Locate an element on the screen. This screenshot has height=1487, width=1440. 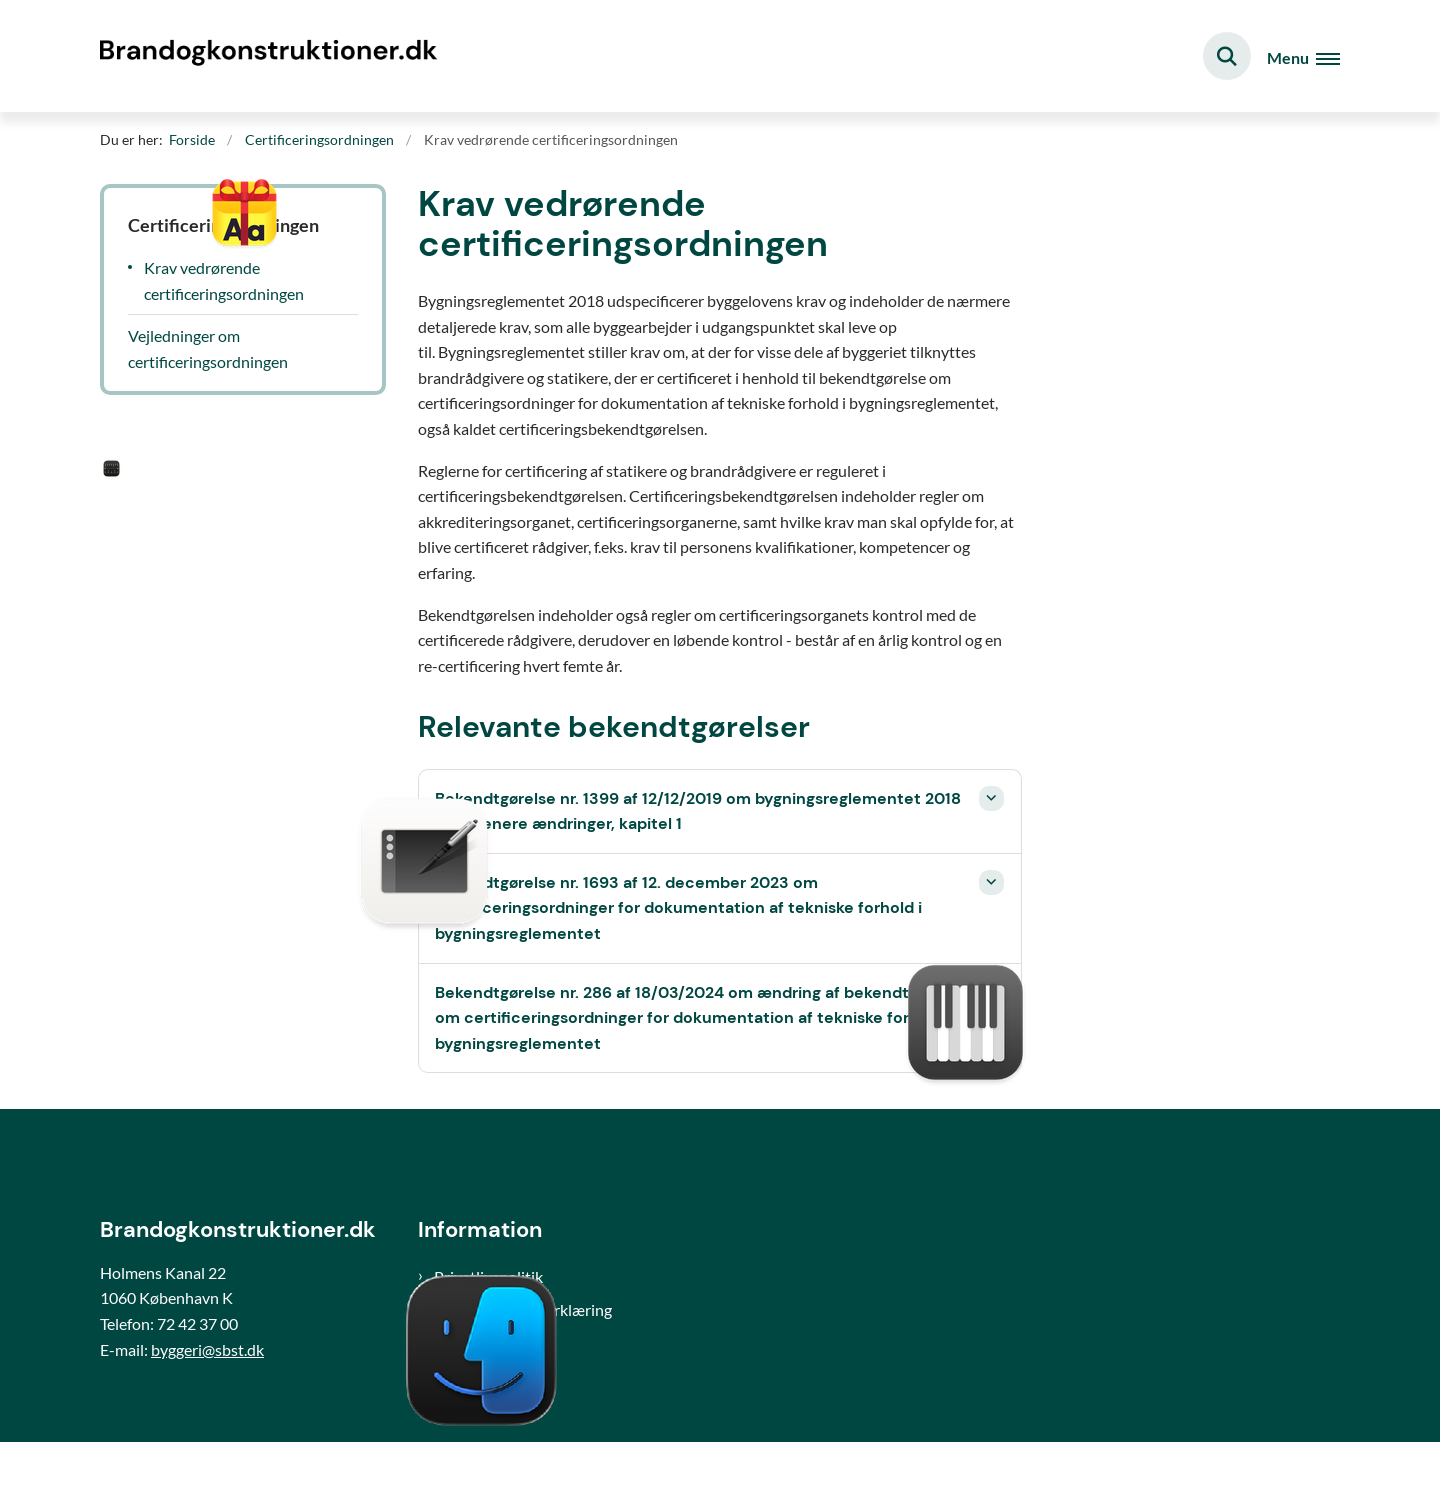
open Finder to browse files and folders is located at coordinates (481, 1350).